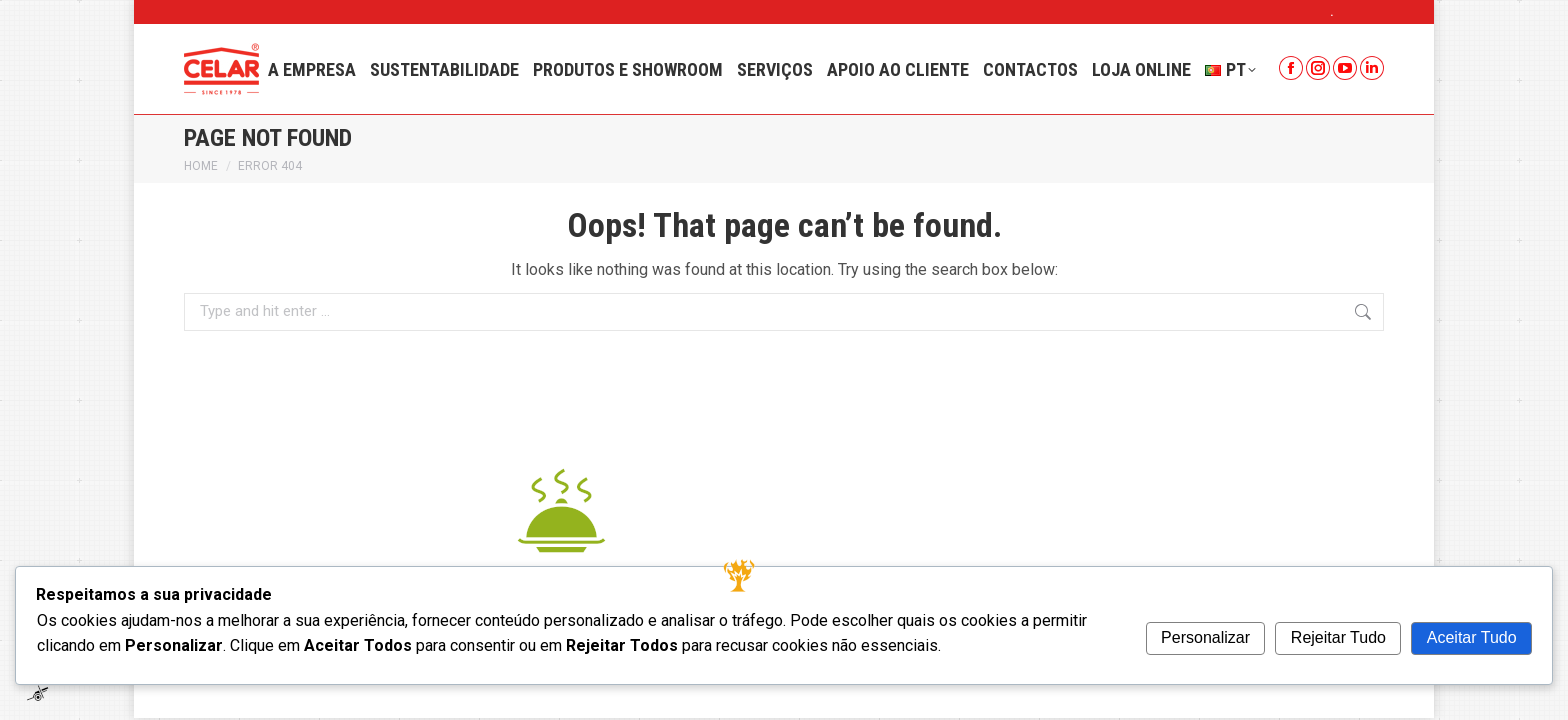 The image size is (1568, 720). Describe the element at coordinates (739, 575) in the screenshot. I see `indicates a fire hazard or wildfire event` at that location.